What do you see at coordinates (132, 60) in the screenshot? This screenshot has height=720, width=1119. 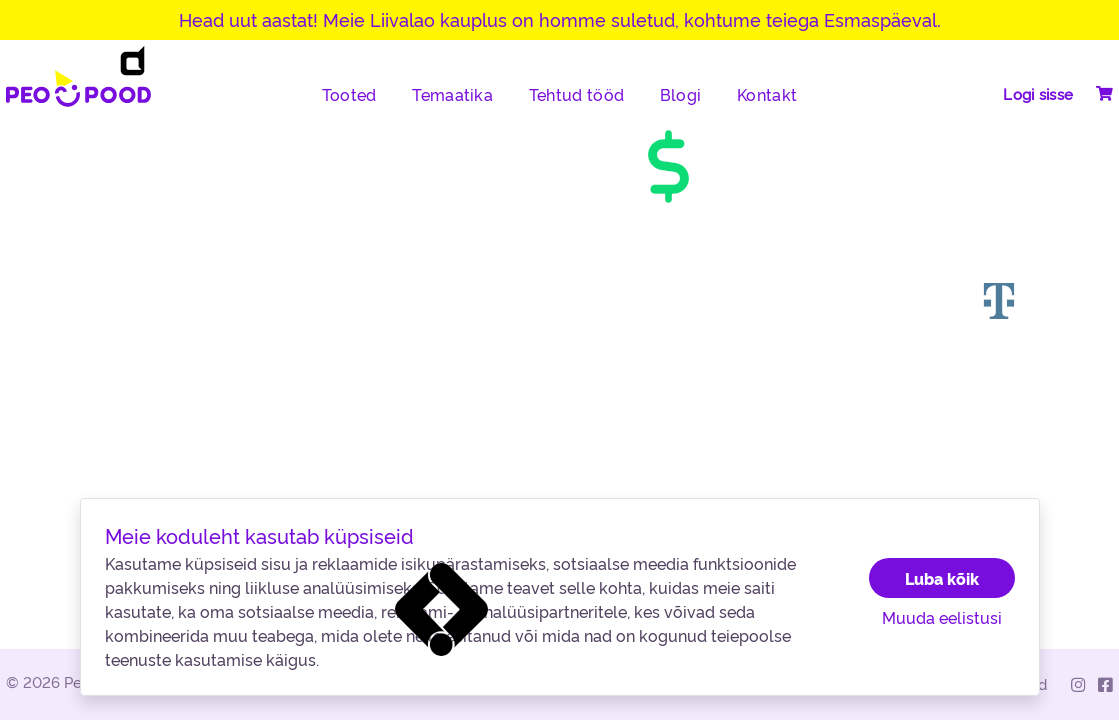 I see `dashcube brand logo` at bounding box center [132, 60].